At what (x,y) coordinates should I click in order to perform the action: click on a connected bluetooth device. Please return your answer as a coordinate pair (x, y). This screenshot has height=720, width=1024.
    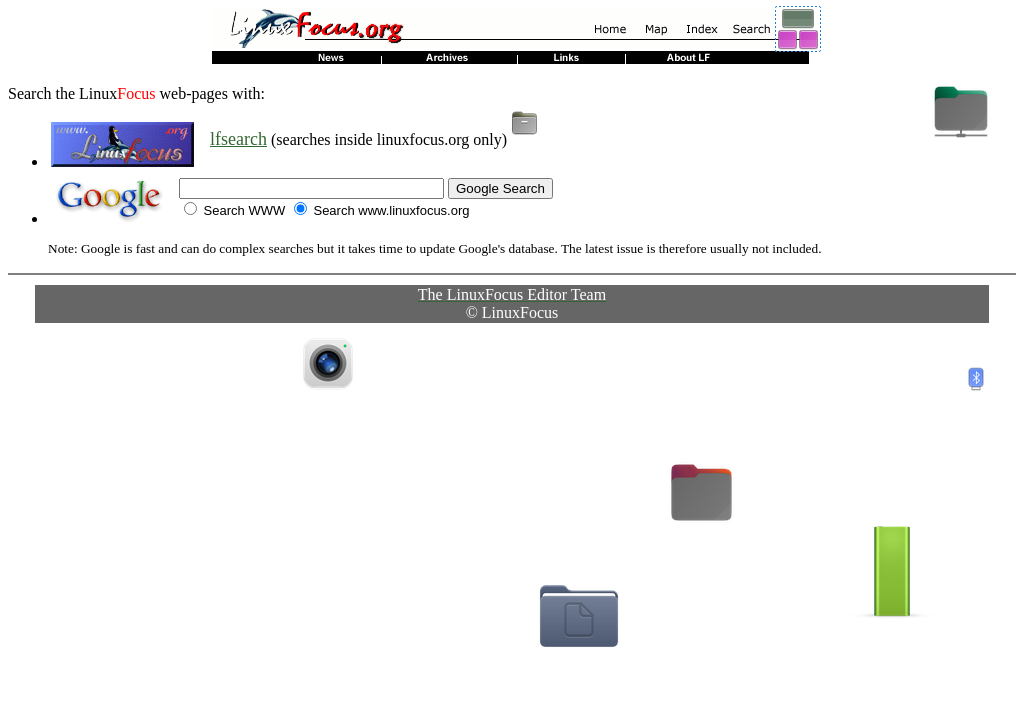
    Looking at the image, I should click on (976, 379).